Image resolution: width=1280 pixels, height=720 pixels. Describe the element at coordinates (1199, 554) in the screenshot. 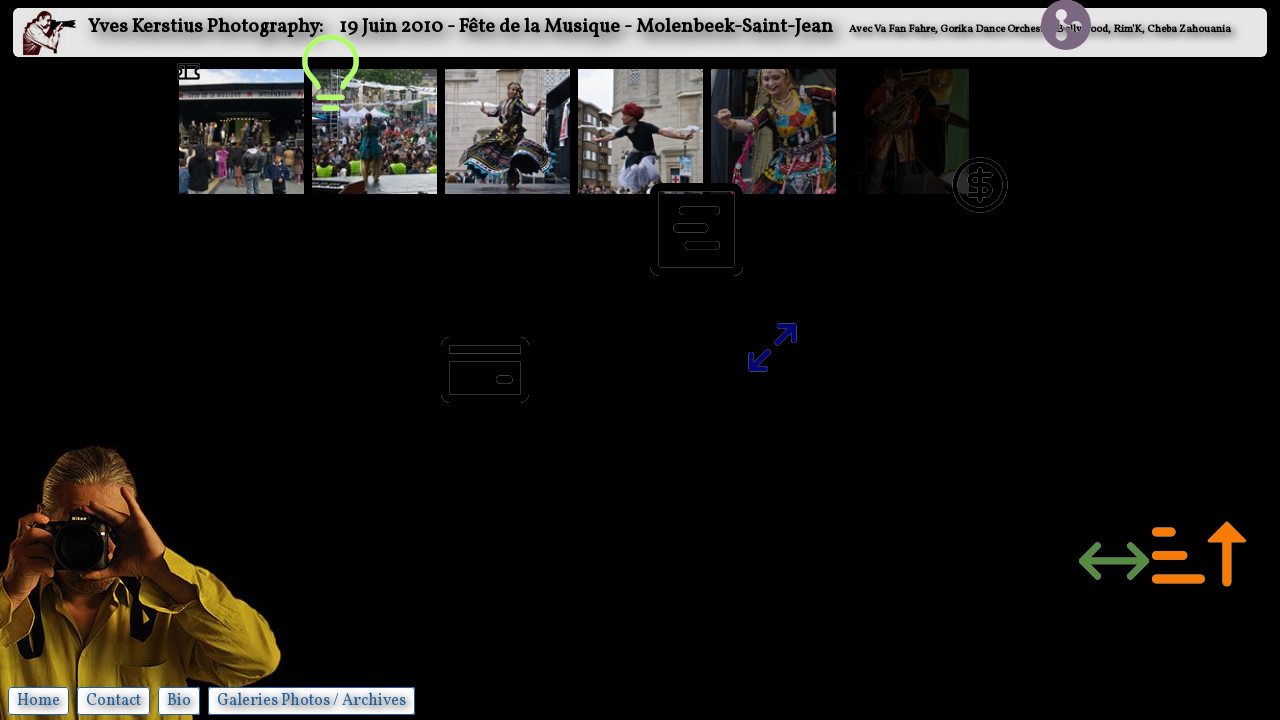

I see `sort items in ascending order` at that location.